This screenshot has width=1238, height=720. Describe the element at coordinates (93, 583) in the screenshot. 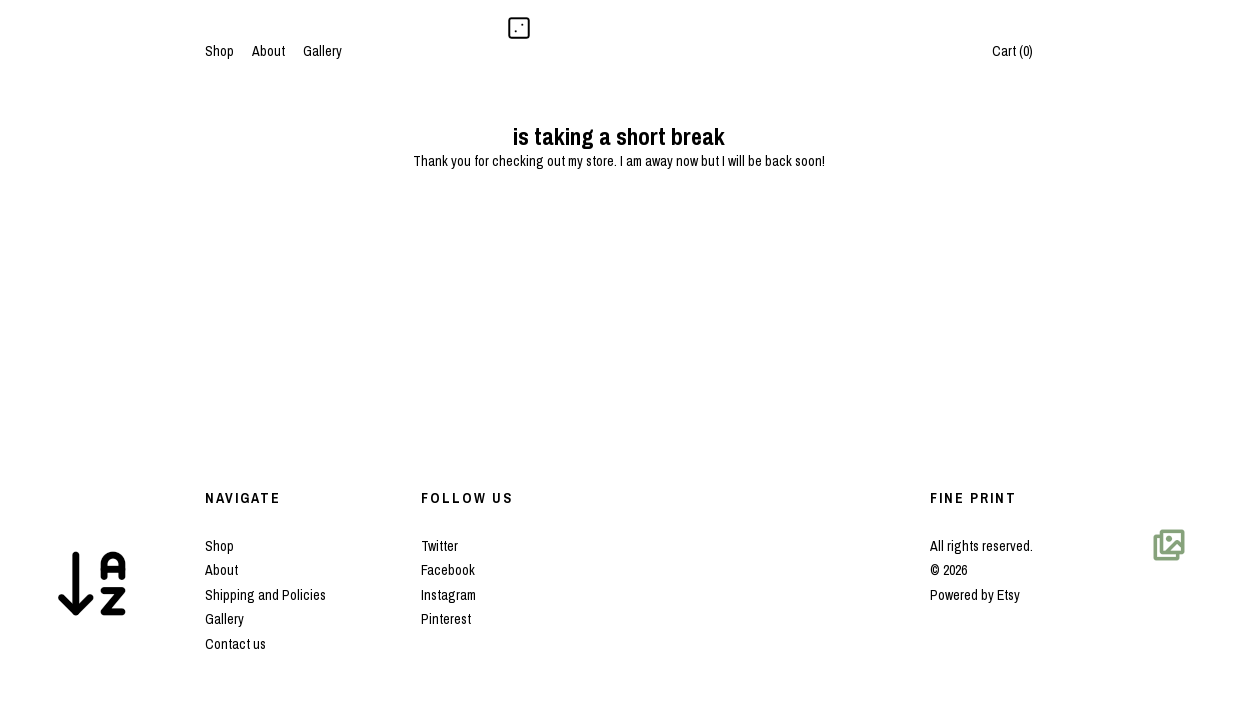

I see `sort alphabetically from A to Z` at that location.